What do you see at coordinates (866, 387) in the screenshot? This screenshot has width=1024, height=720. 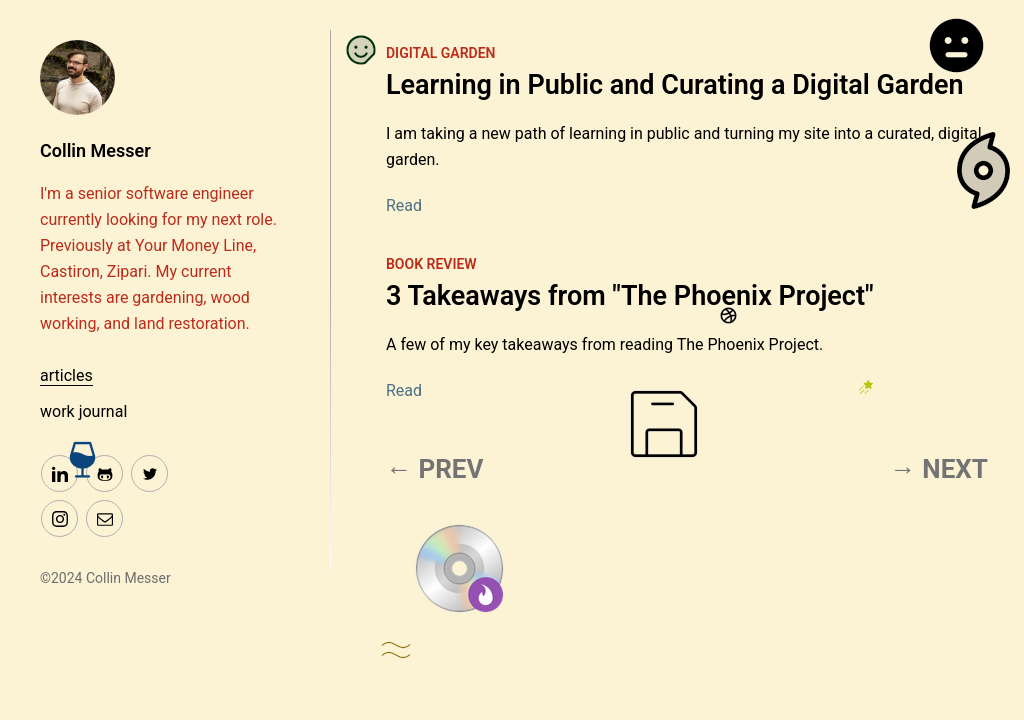 I see `mark as favorite or featured` at bounding box center [866, 387].